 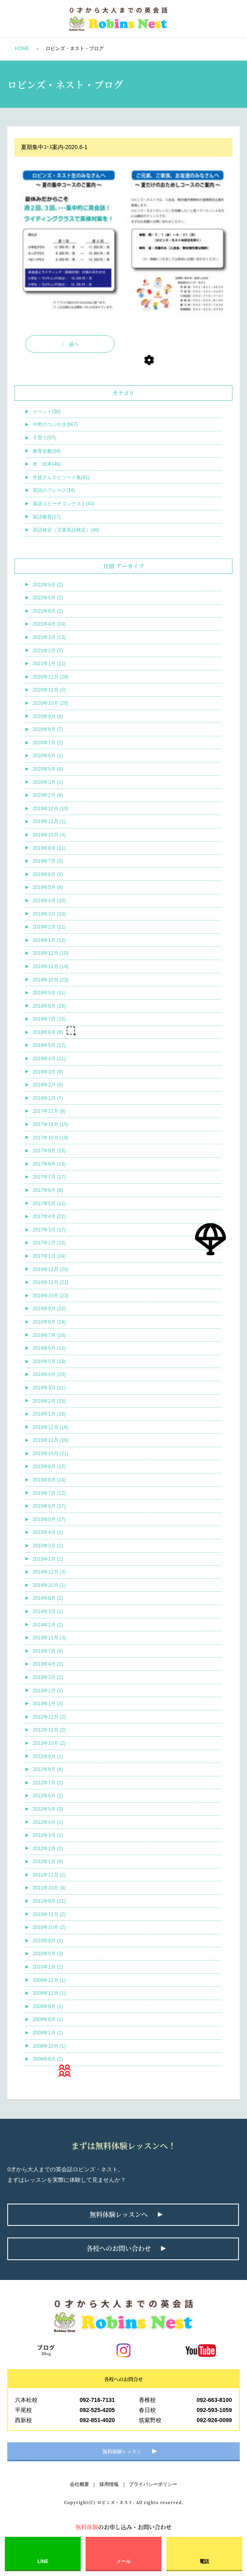 I want to click on access garden or plant care features, so click(x=149, y=360).